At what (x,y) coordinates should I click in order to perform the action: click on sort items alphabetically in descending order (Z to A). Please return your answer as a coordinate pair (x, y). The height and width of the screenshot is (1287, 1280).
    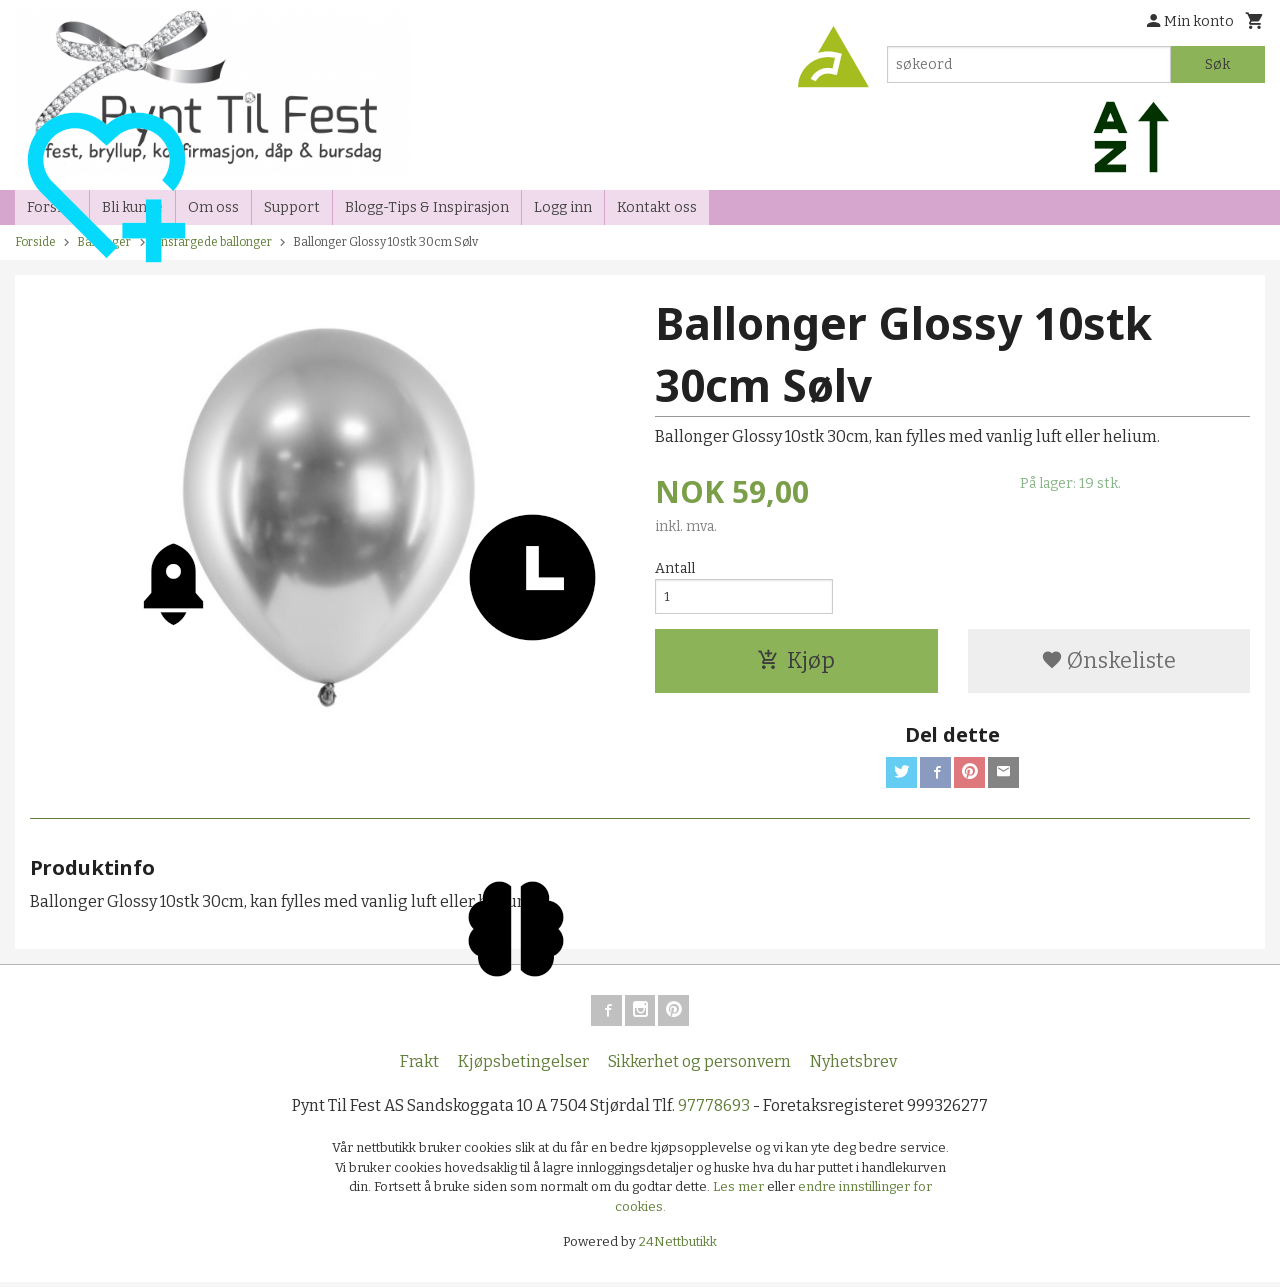
    Looking at the image, I should click on (1130, 137).